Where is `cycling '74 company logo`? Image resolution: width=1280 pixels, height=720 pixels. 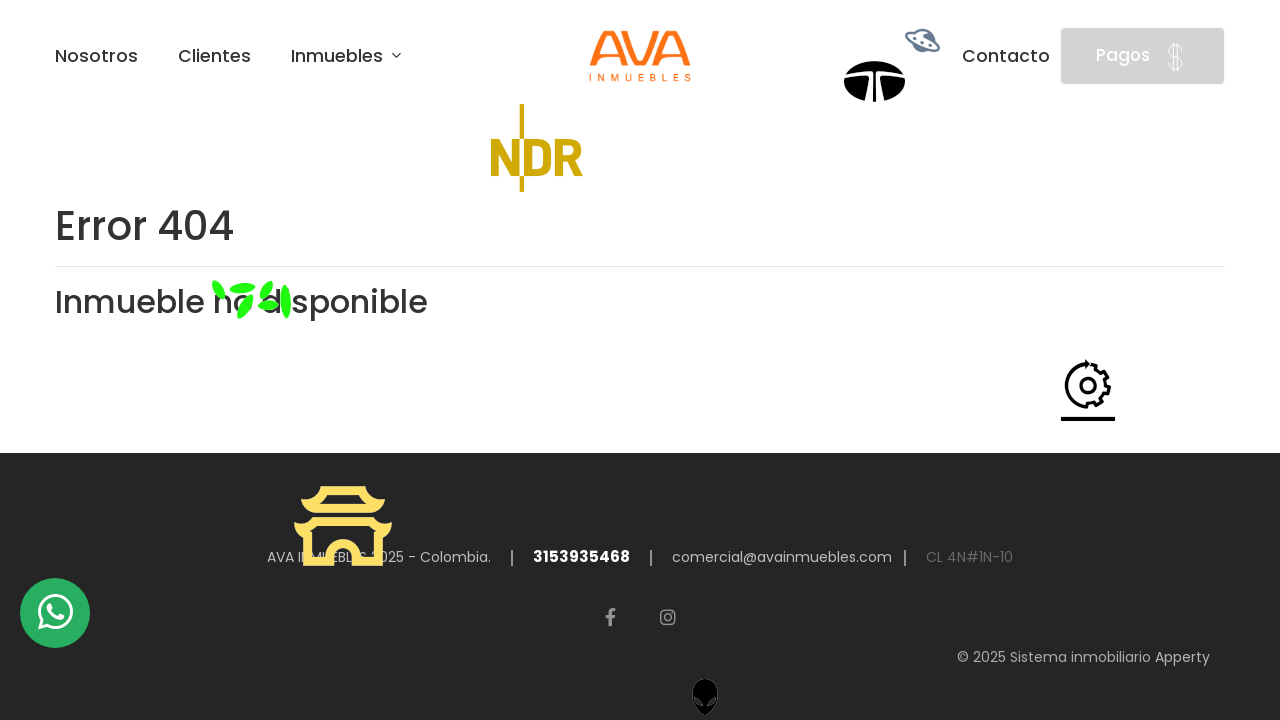 cycling '74 company logo is located at coordinates (251, 299).